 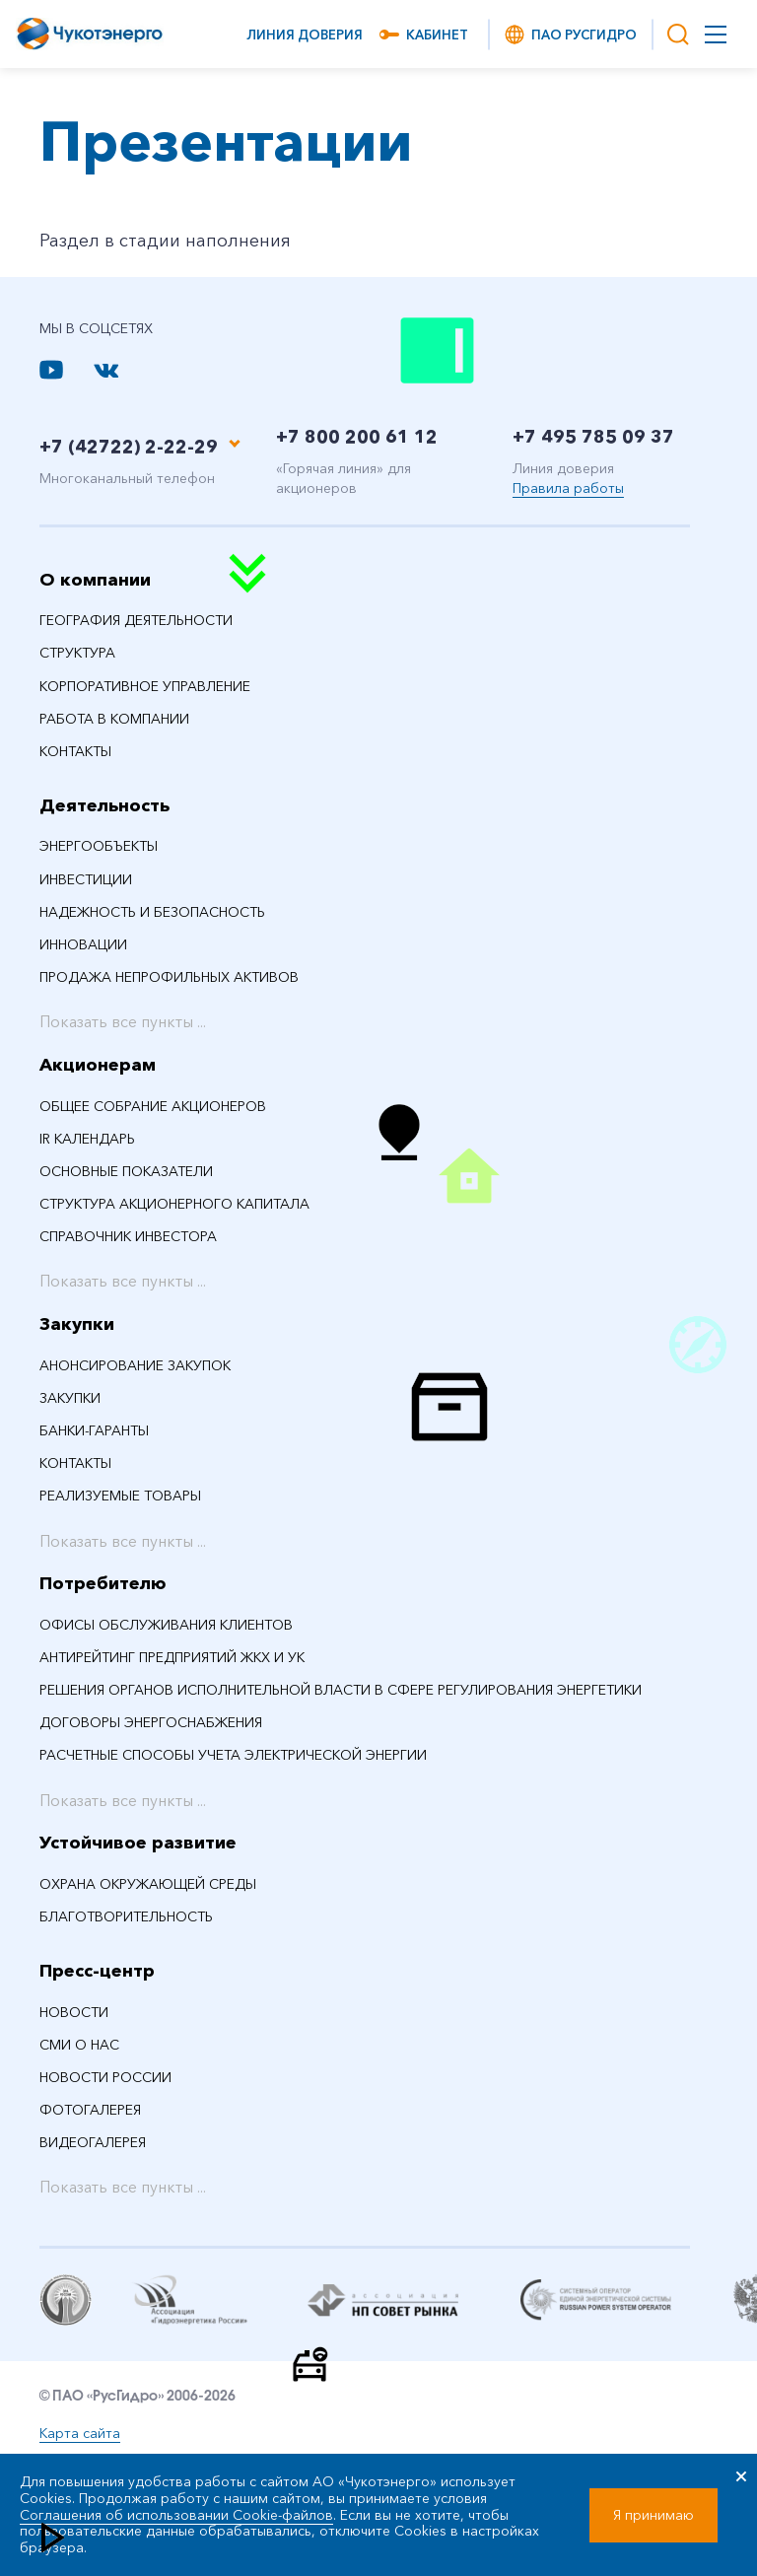 What do you see at coordinates (49, 2538) in the screenshot?
I see `play media or video content` at bounding box center [49, 2538].